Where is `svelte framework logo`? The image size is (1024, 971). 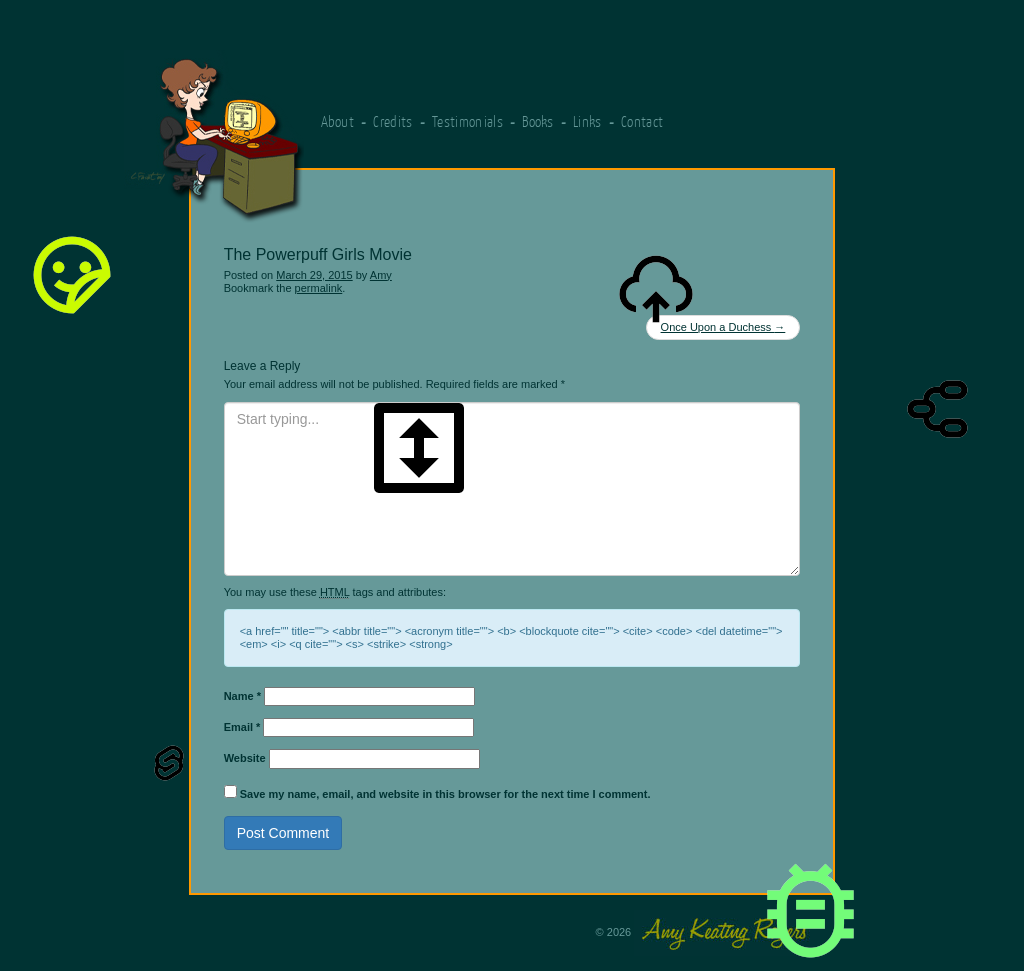 svelte framework logo is located at coordinates (169, 763).